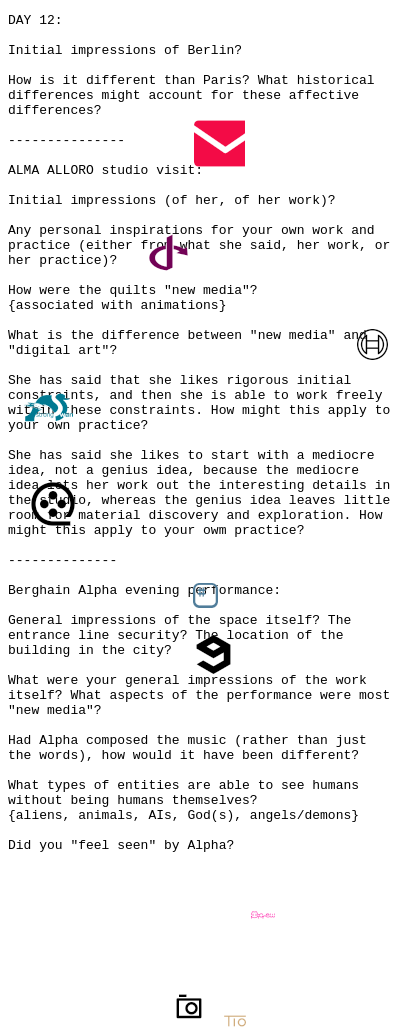 This screenshot has width=405, height=1034. What do you see at coordinates (263, 915) in the screenshot?
I see `open the picrew avatar maker app` at bounding box center [263, 915].